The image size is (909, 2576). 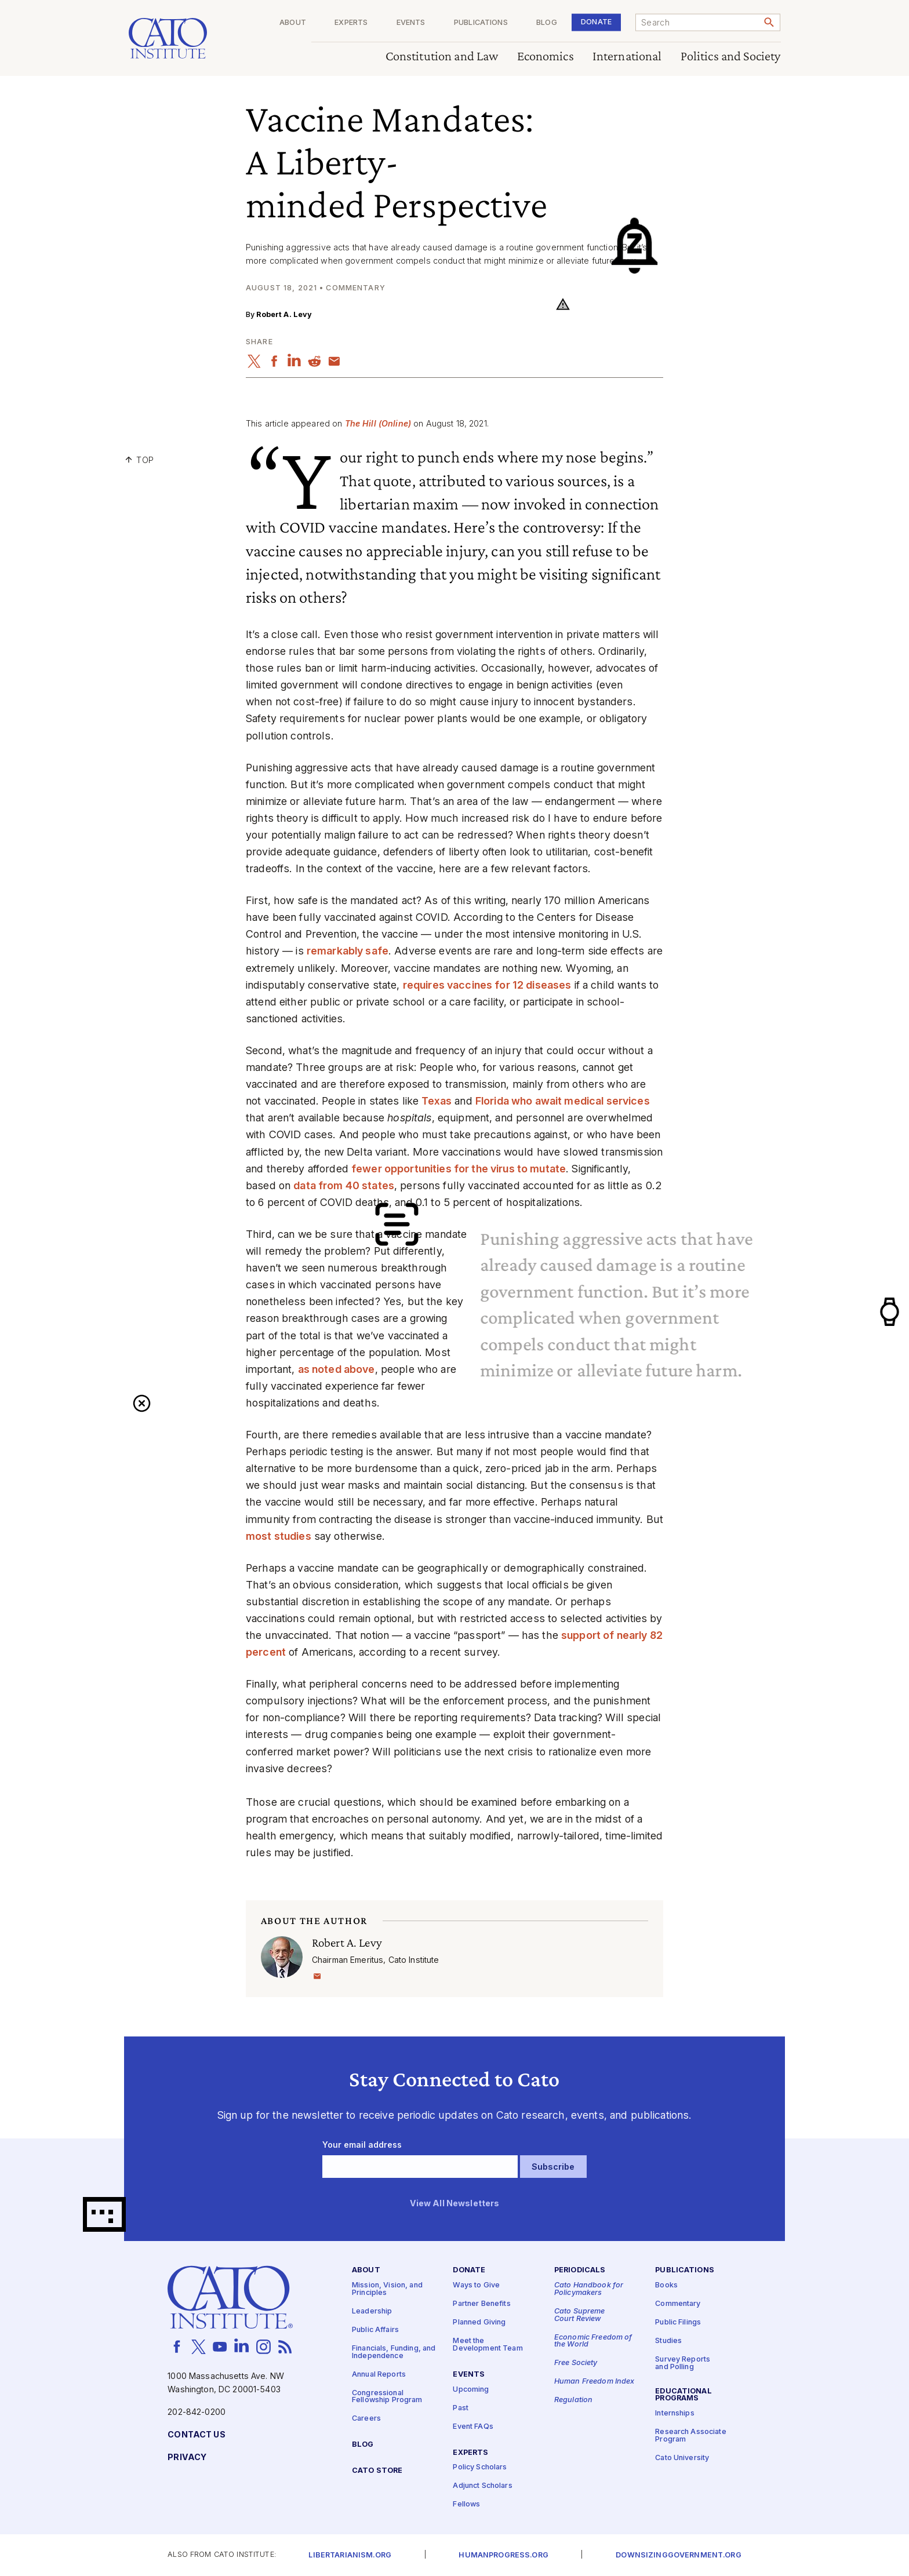 I want to click on adjust image aspect ratio settings, so click(x=104, y=2214).